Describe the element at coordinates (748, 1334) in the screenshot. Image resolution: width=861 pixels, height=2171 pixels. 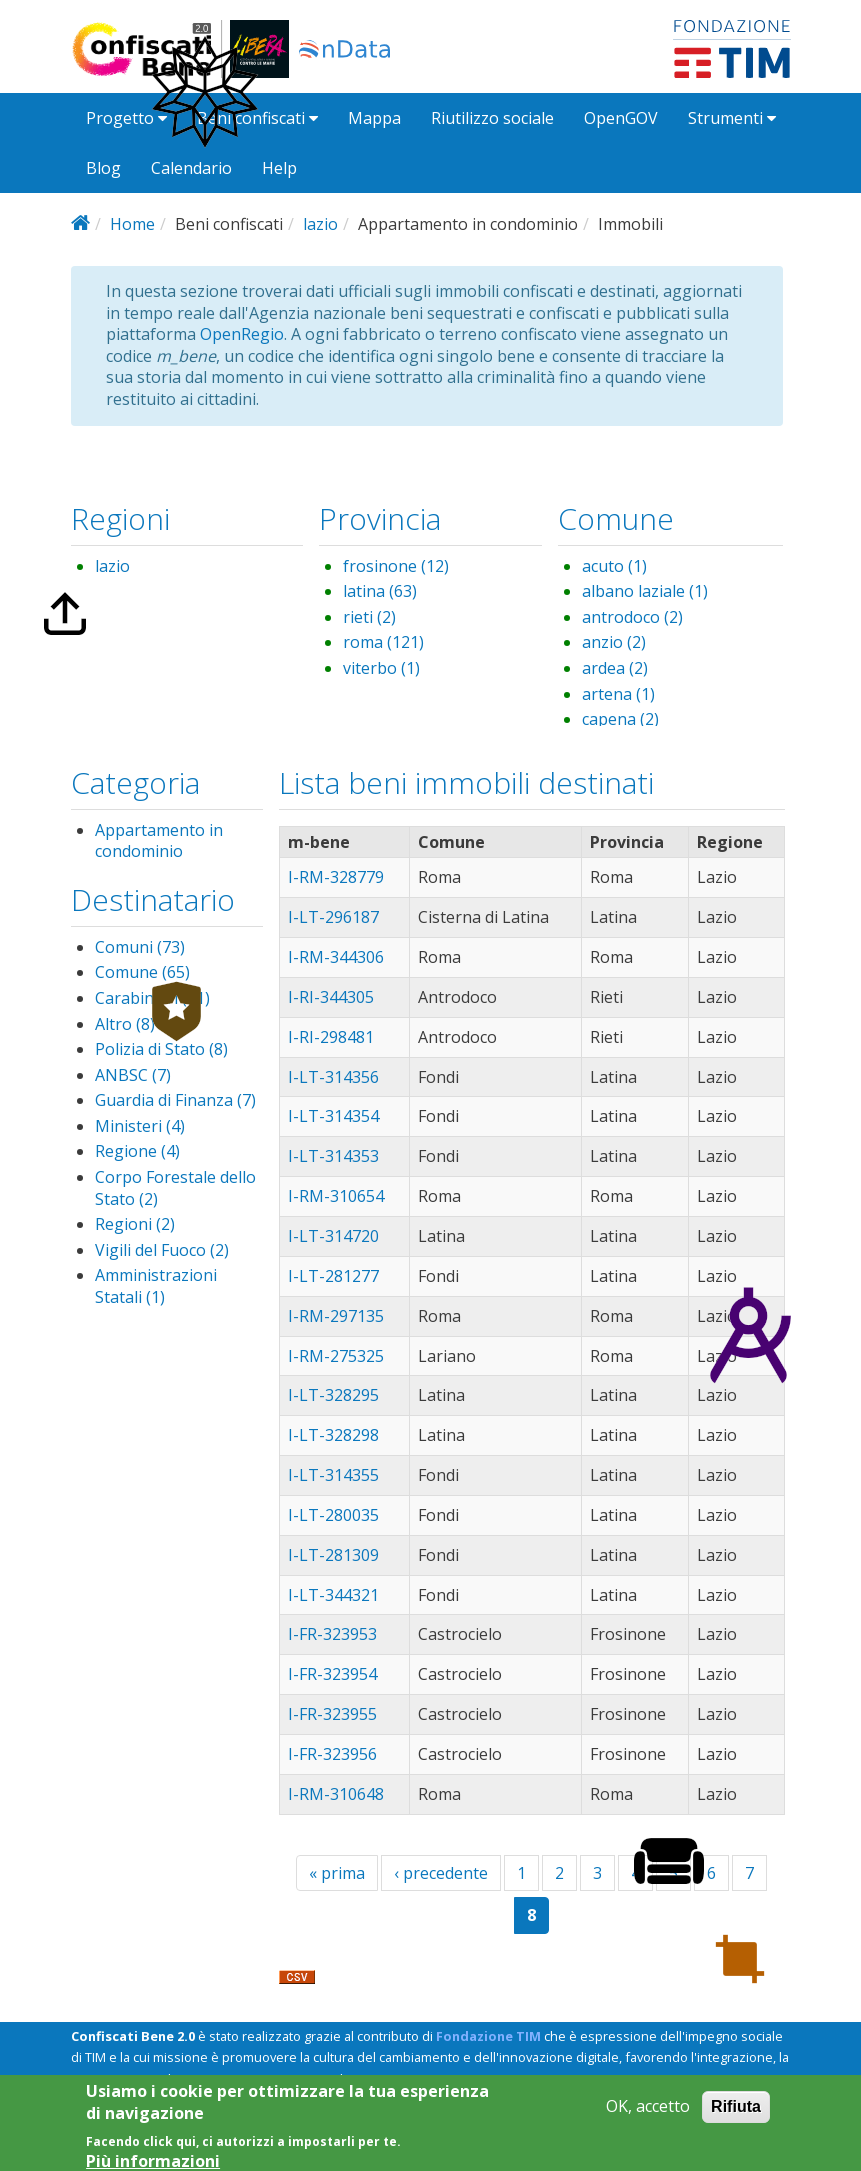
I see `access drawing compass tool` at that location.